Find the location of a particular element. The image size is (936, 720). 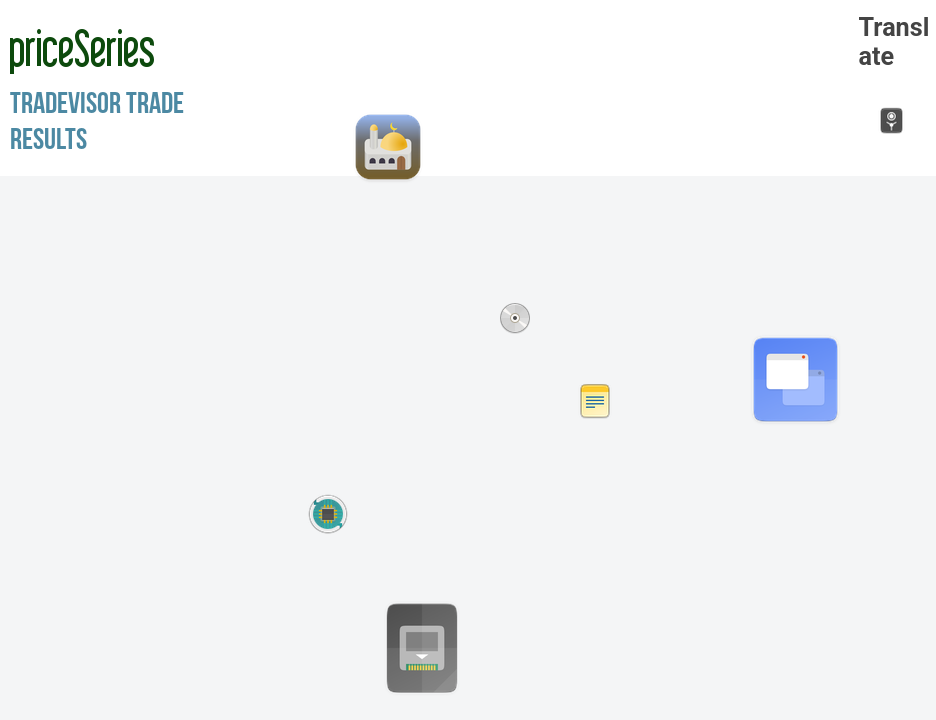

a sega genesis 32x rom file is located at coordinates (422, 648).